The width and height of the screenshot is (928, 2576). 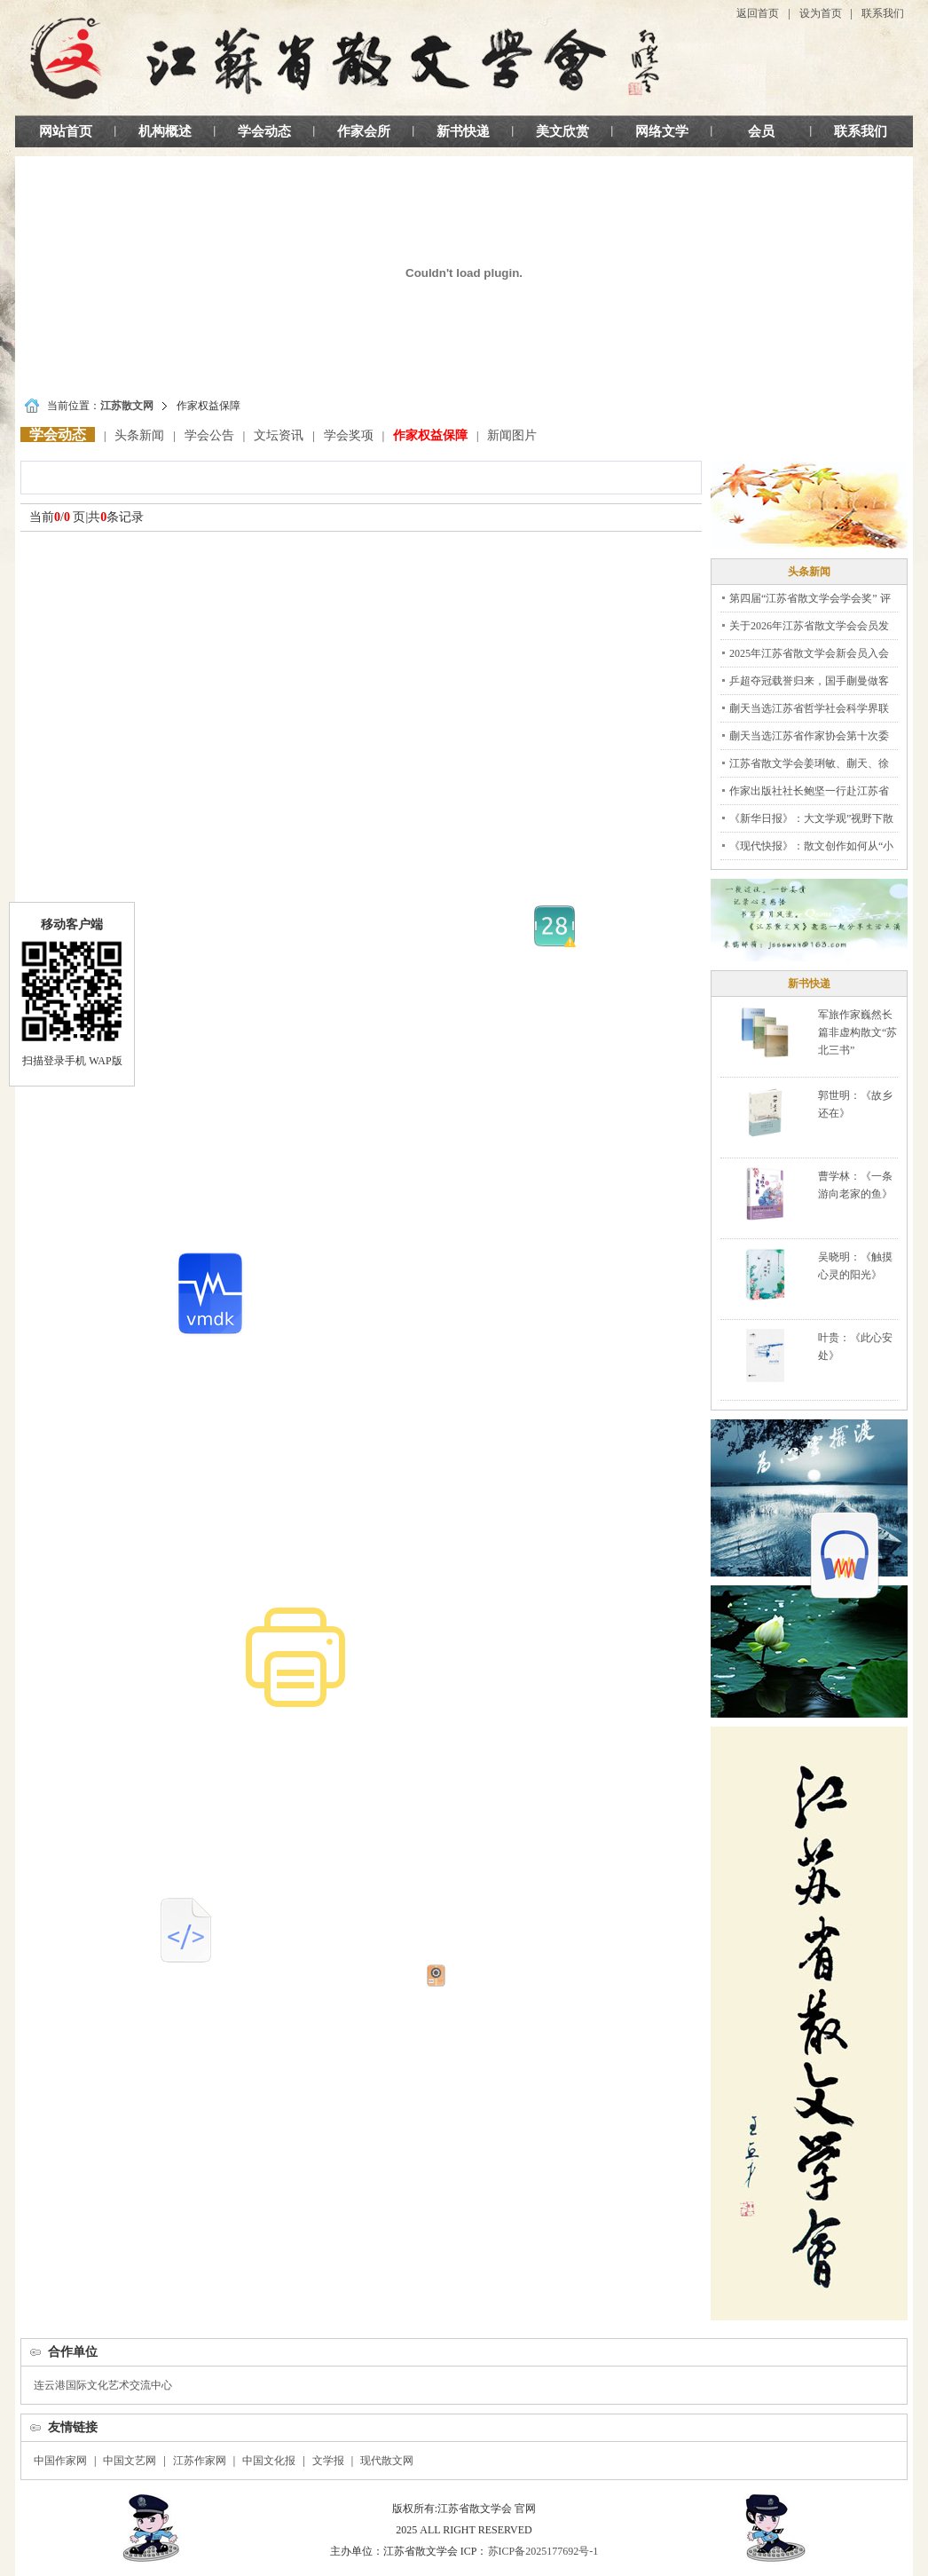 What do you see at coordinates (845, 1555) in the screenshot?
I see `an audacity audio project file` at bounding box center [845, 1555].